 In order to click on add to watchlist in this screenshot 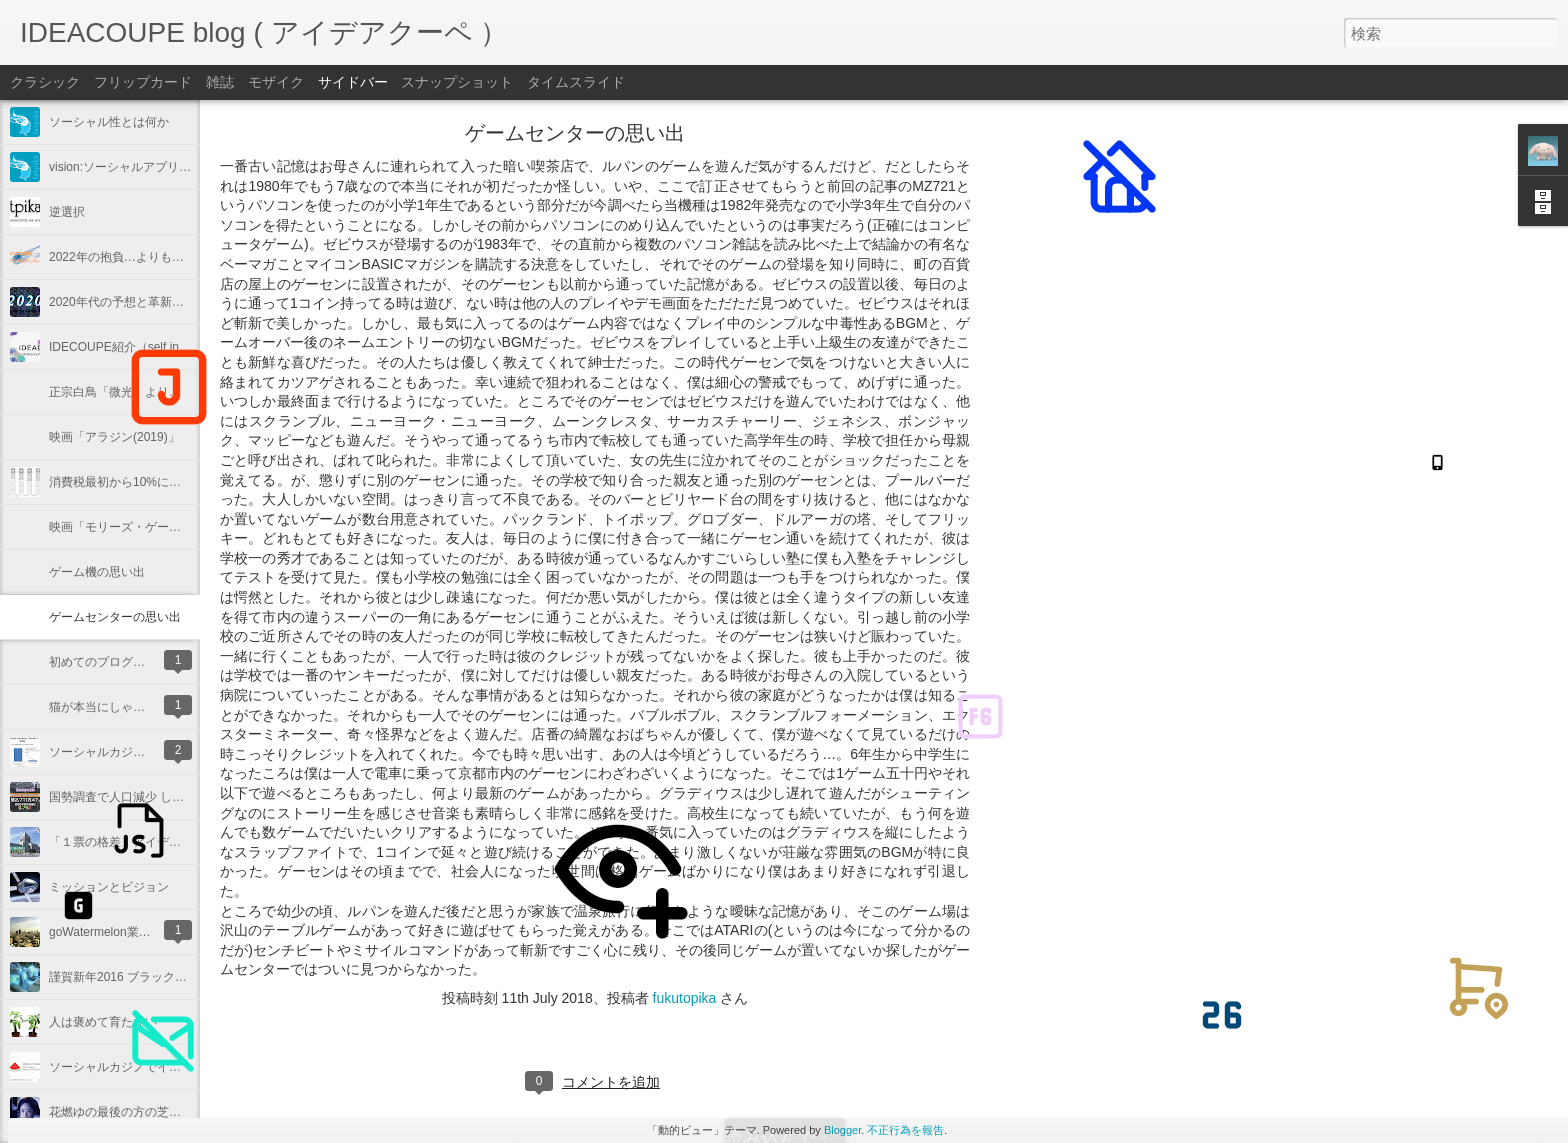, I will do `click(618, 869)`.